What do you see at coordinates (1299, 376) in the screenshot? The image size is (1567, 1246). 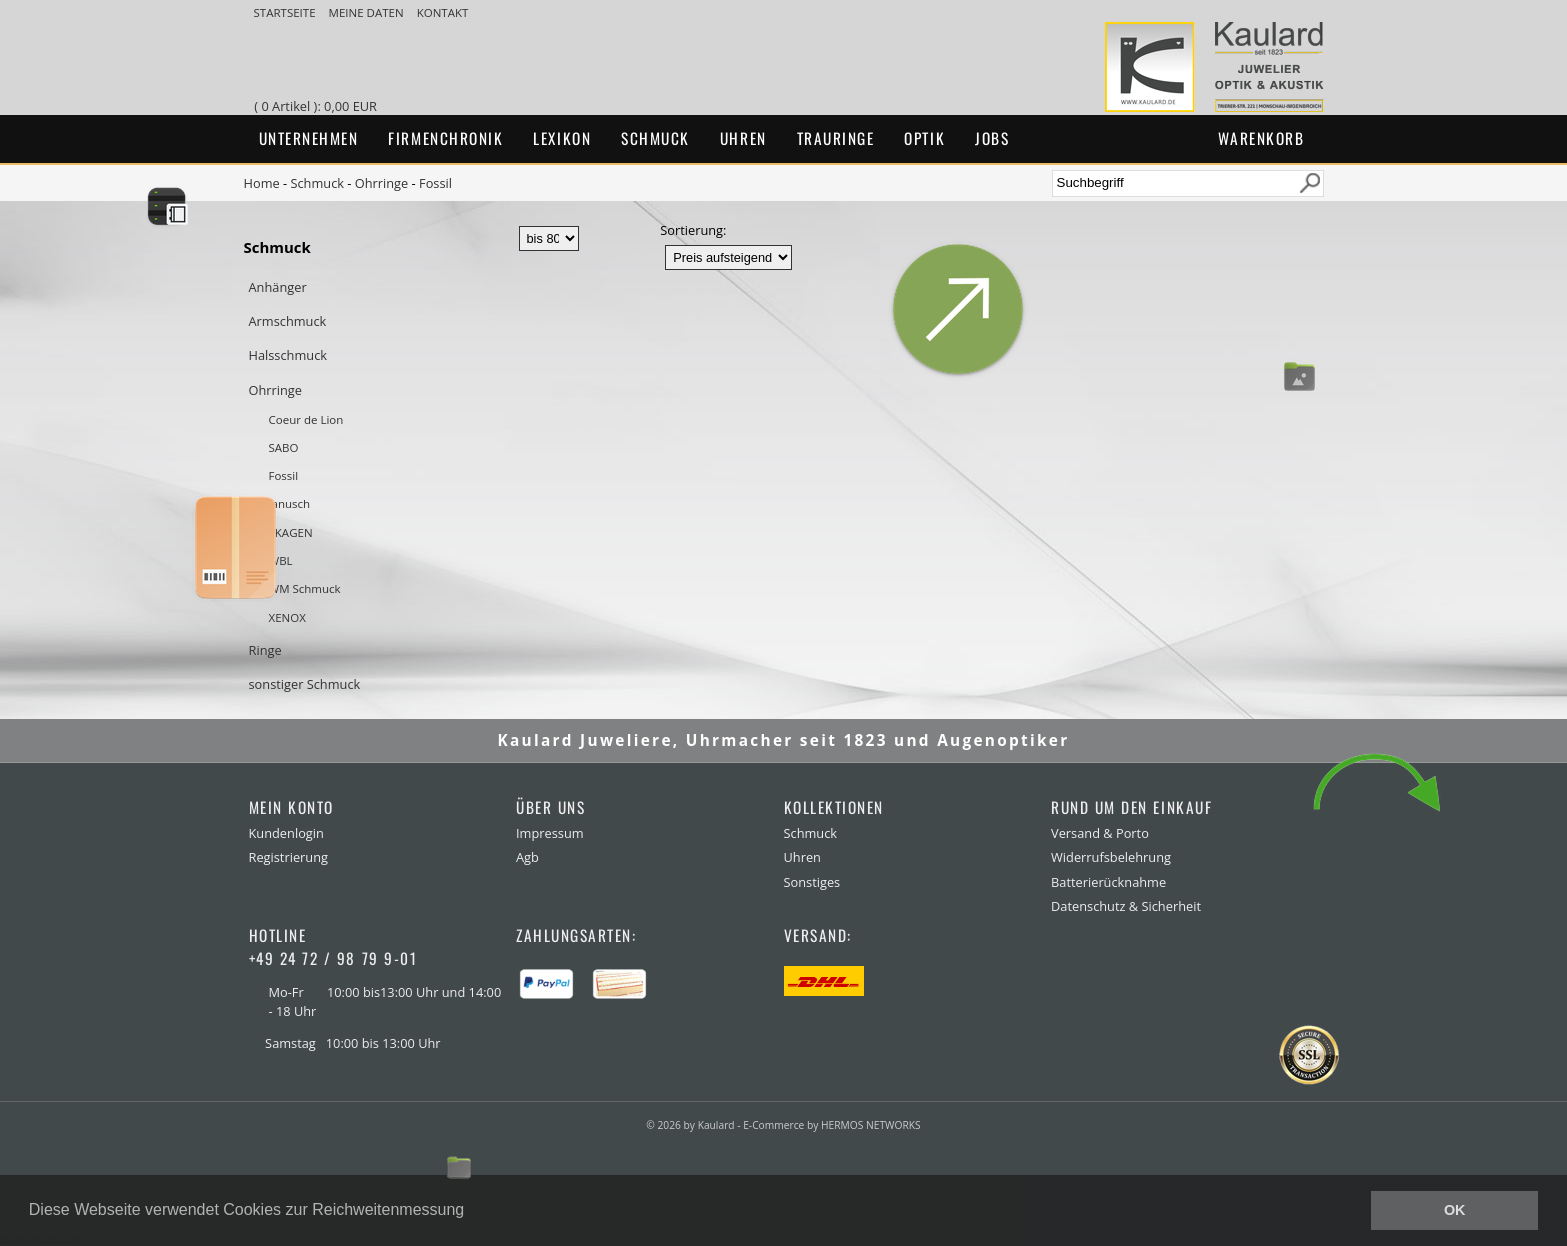 I see `open your pictures folder` at bounding box center [1299, 376].